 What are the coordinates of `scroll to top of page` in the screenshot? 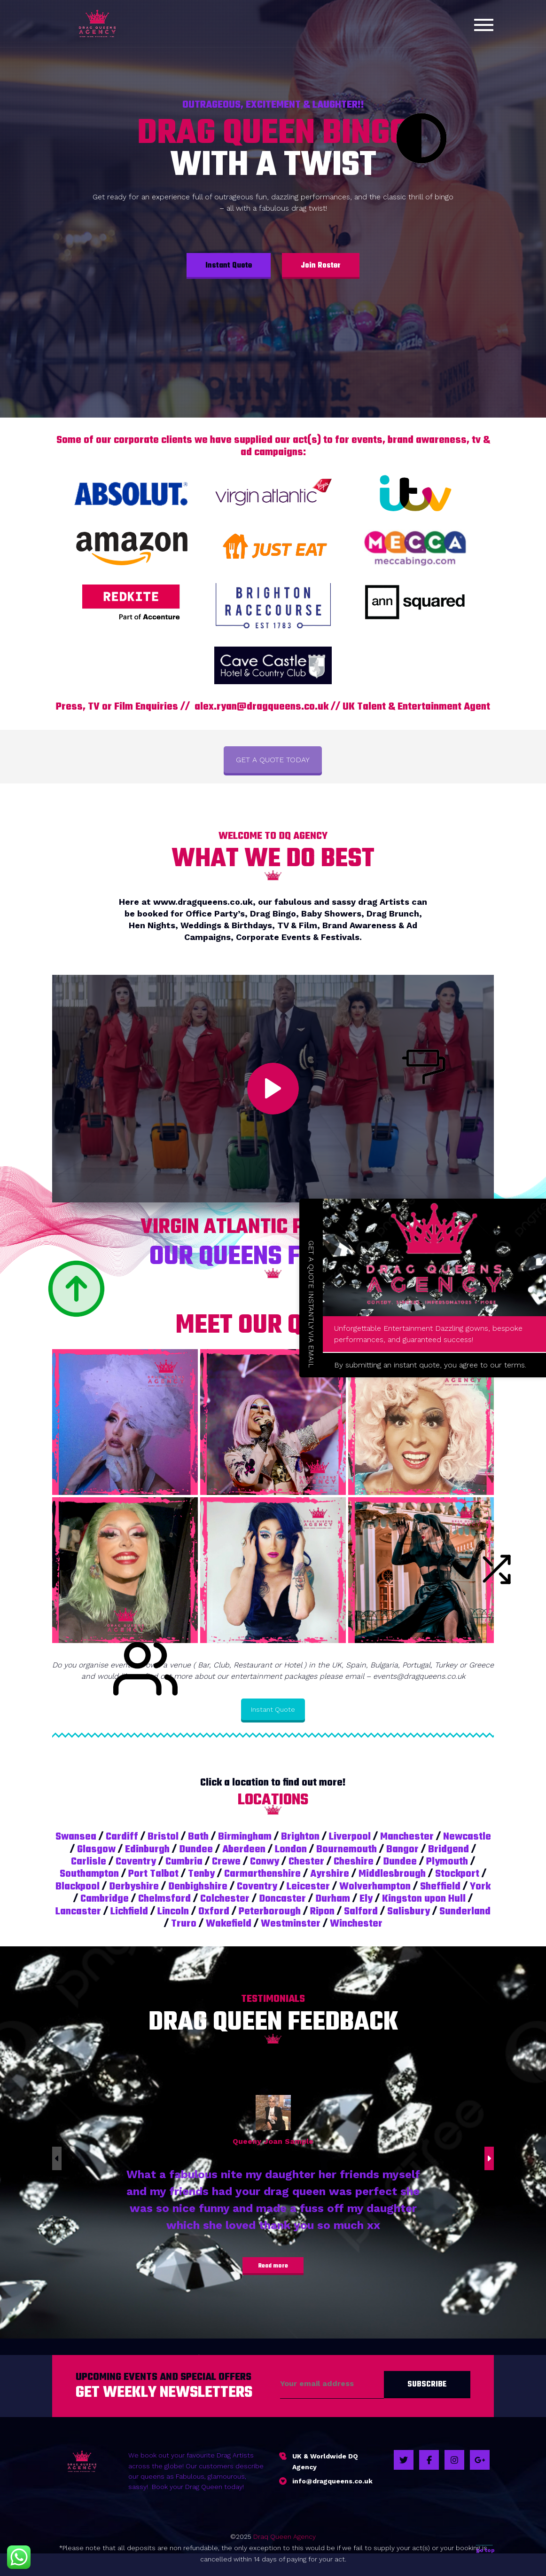 It's located at (76, 1288).